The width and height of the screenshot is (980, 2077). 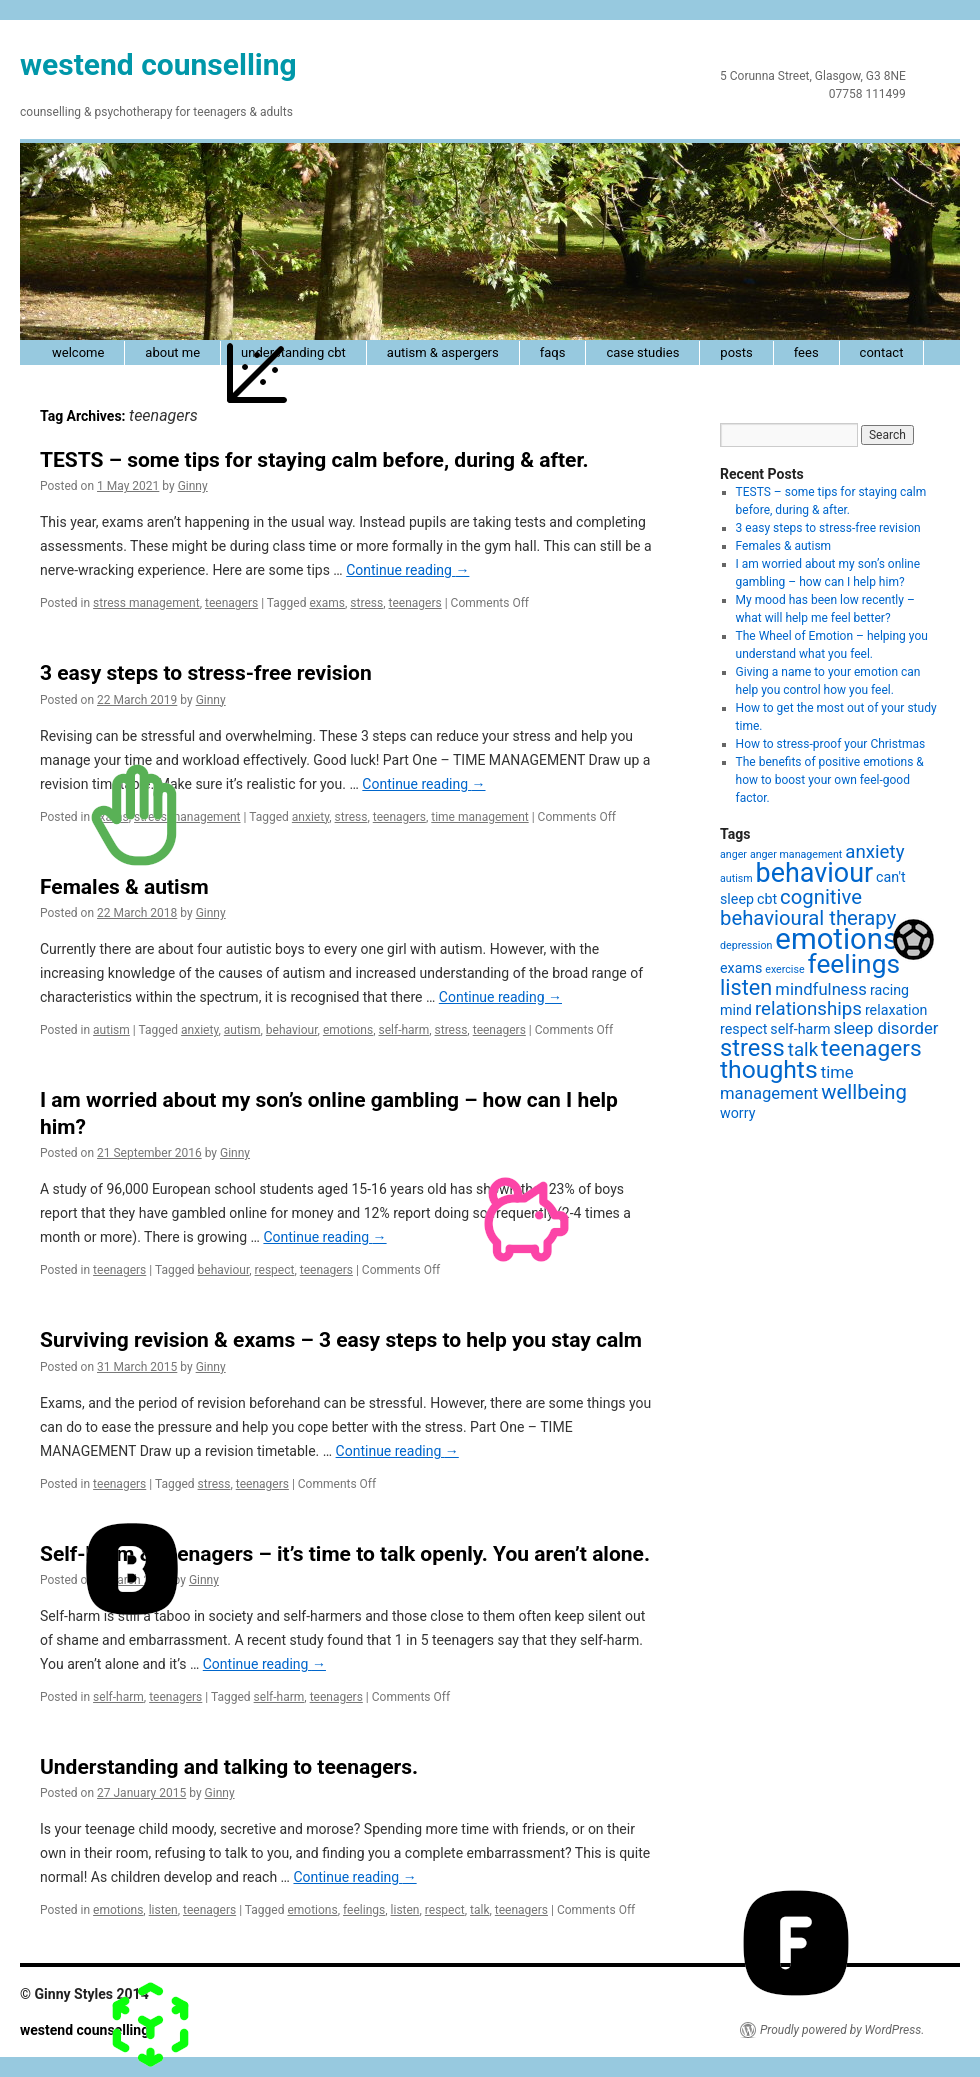 What do you see at coordinates (526, 1219) in the screenshot?
I see `view your savings account` at bounding box center [526, 1219].